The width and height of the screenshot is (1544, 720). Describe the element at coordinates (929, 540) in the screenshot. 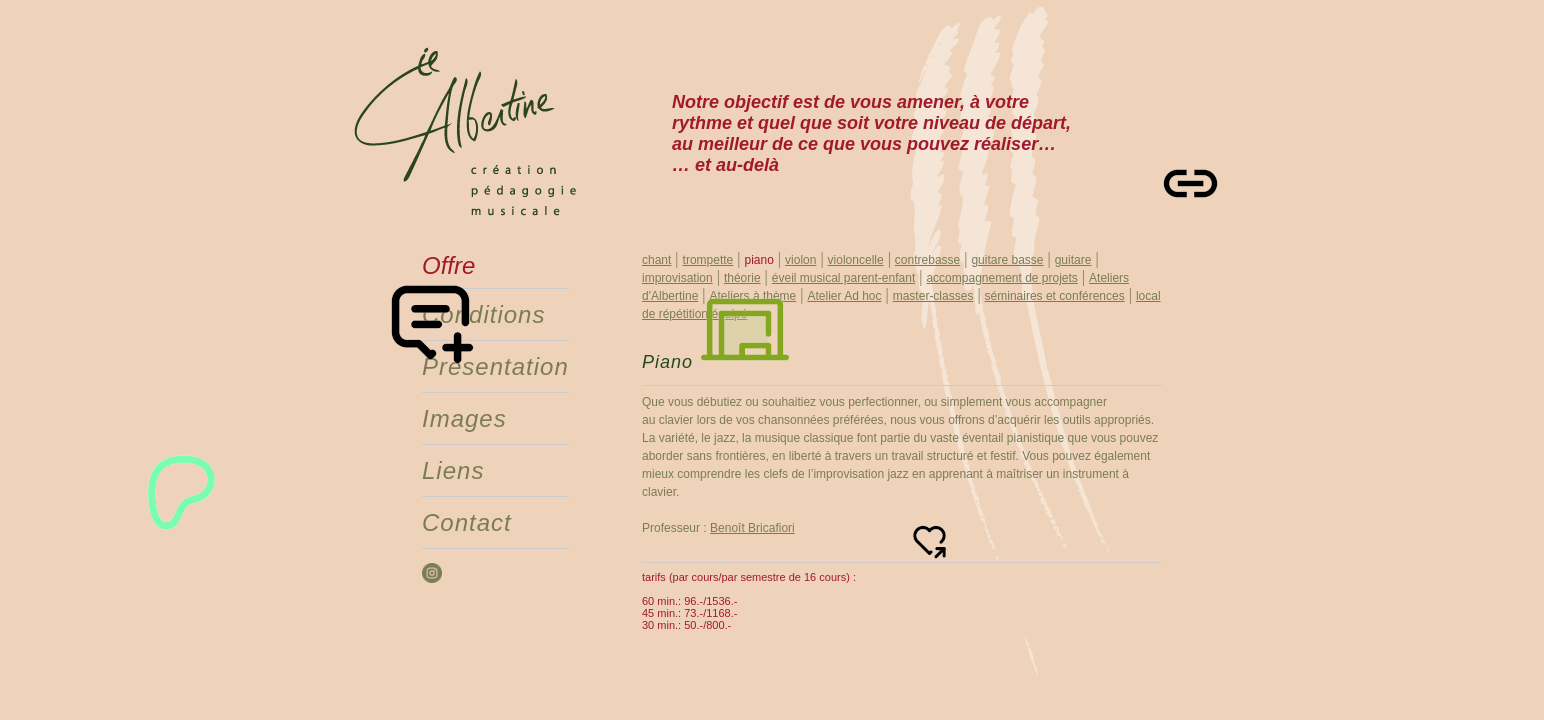

I see `share a liked or favorited item` at that location.